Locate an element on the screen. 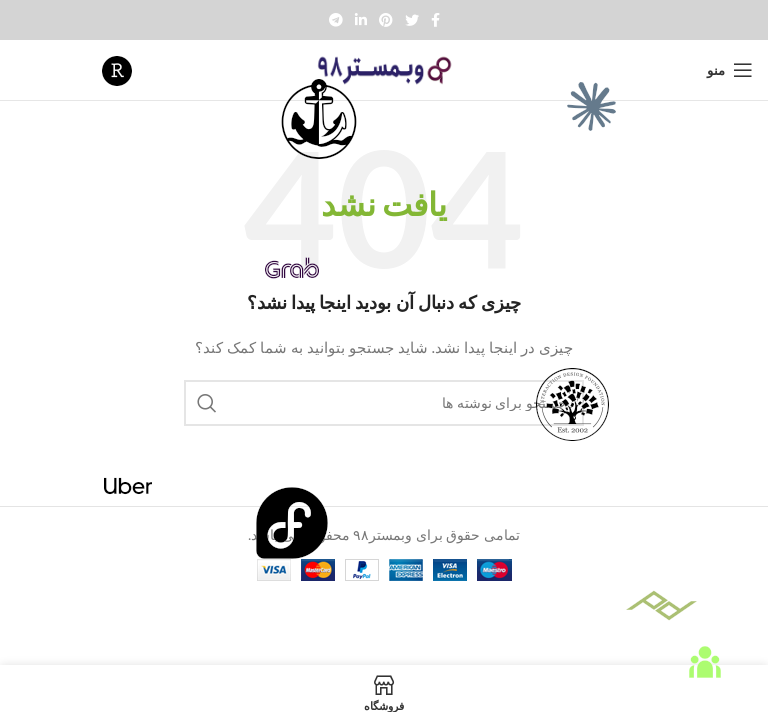  open the Grab app is located at coordinates (292, 268).